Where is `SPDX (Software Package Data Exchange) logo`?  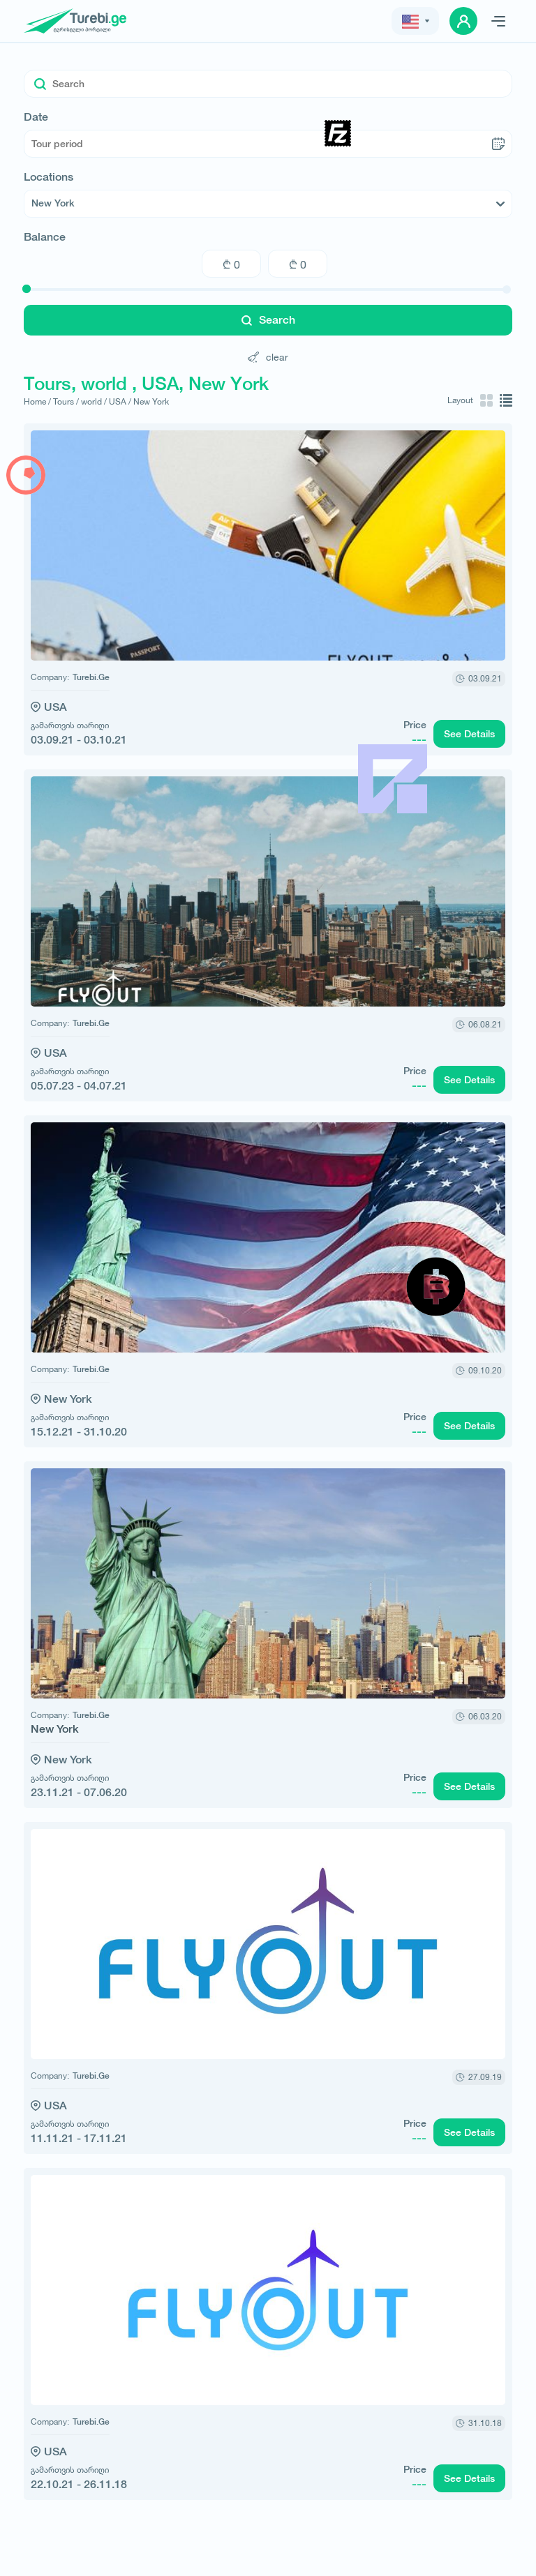
SPDX (Software Package Data Exchange) logo is located at coordinates (392, 778).